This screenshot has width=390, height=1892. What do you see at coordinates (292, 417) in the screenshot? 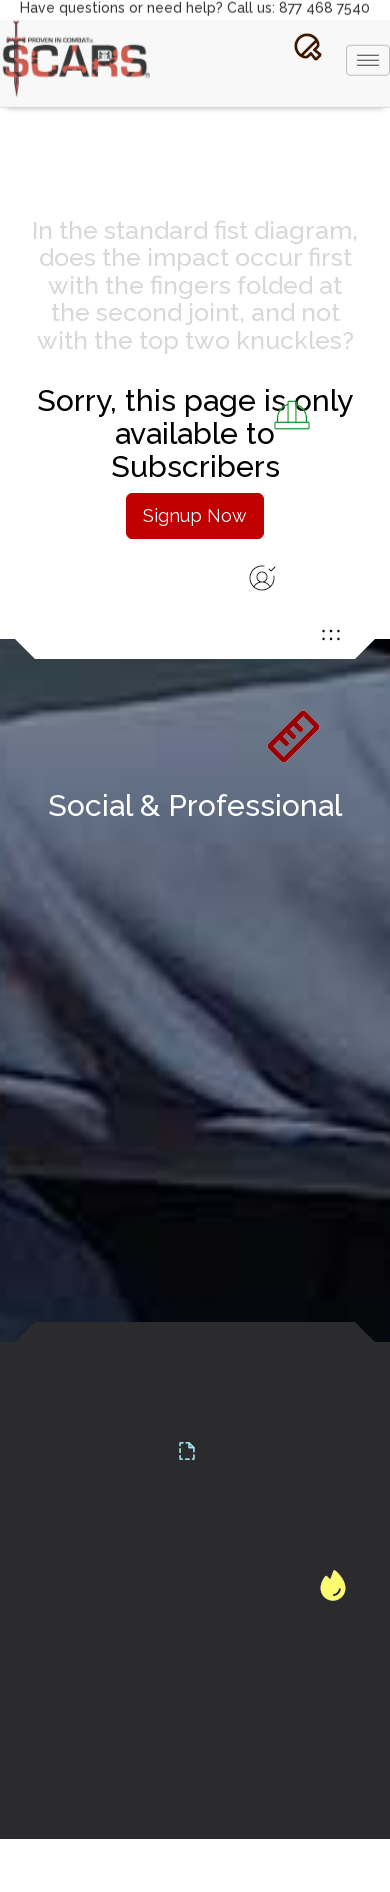
I see `access construction or safety settings` at bounding box center [292, 417].